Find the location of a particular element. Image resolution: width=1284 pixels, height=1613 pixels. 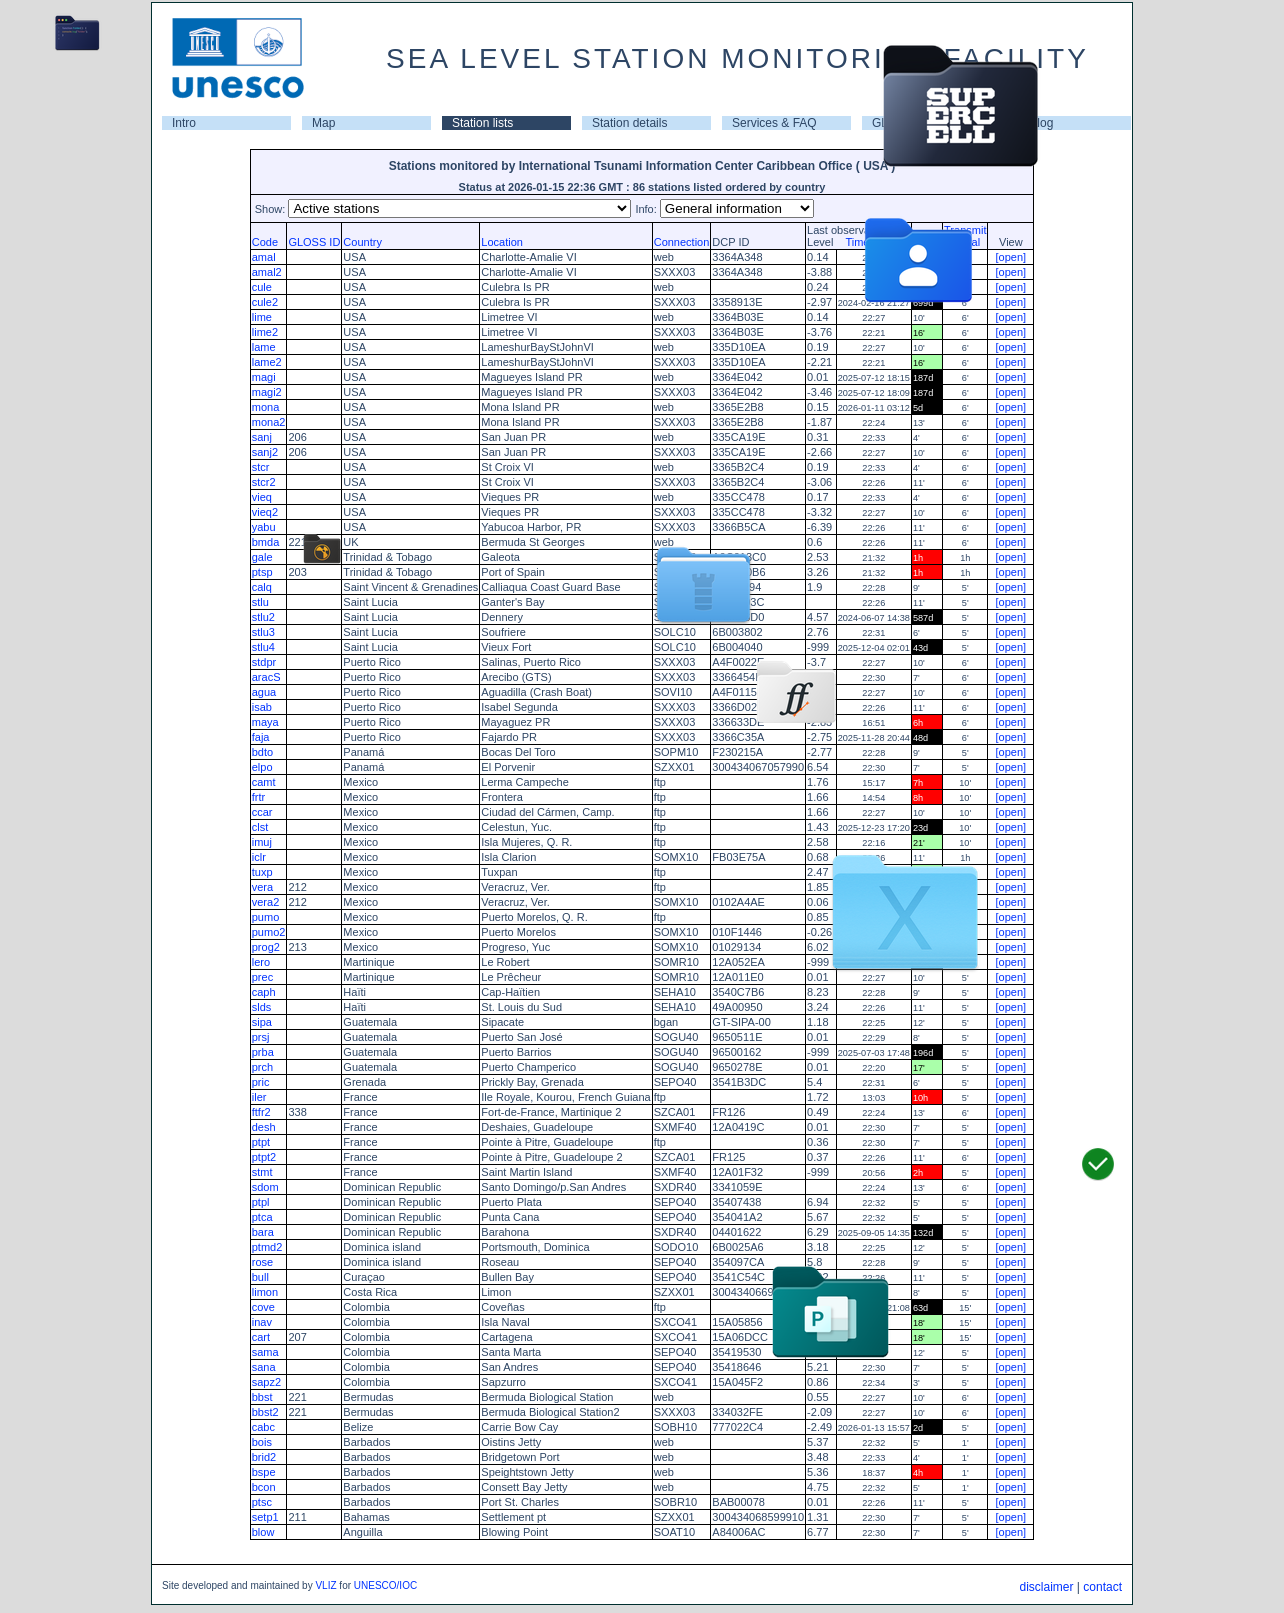

folder containing nuke compositing software project files is located at coordinates (322, 550).